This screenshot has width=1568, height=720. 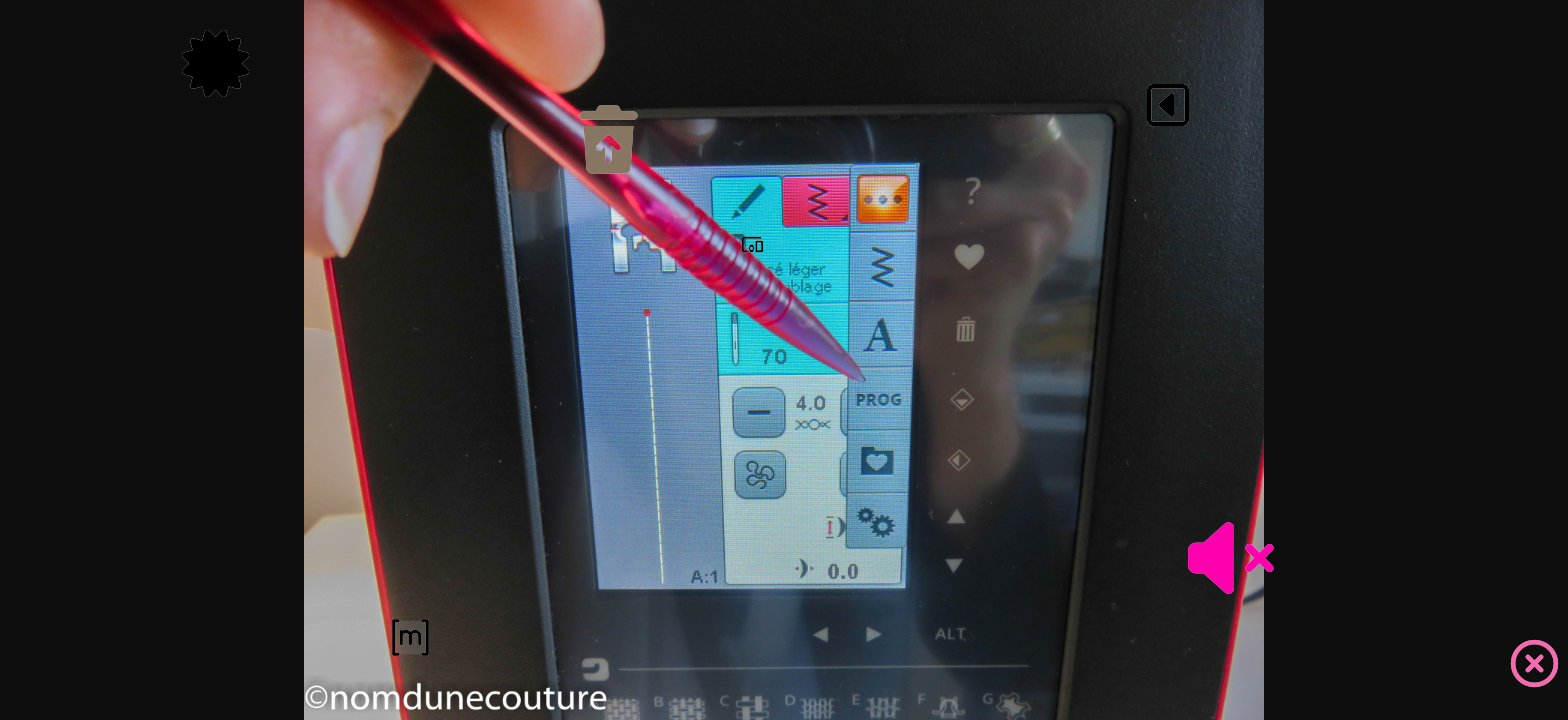 What do you see at coordinates (1234, 558) in the screenshot?
I see `mute audio or sound` at bounding box center [1234, 558].